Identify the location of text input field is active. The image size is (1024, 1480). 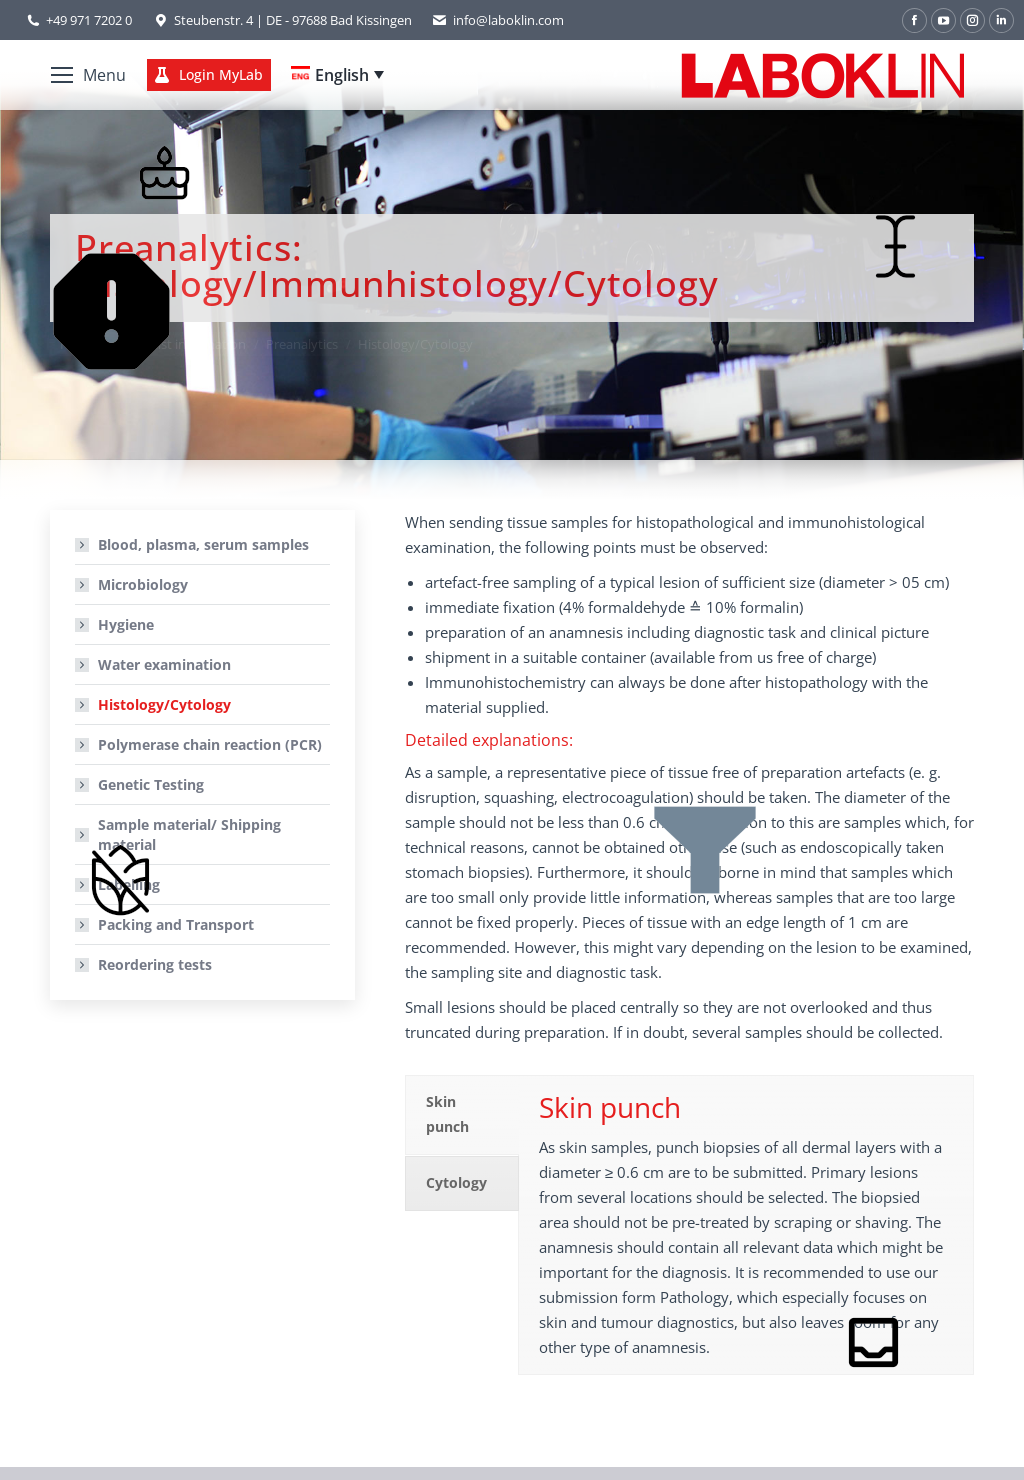
(895, 246).